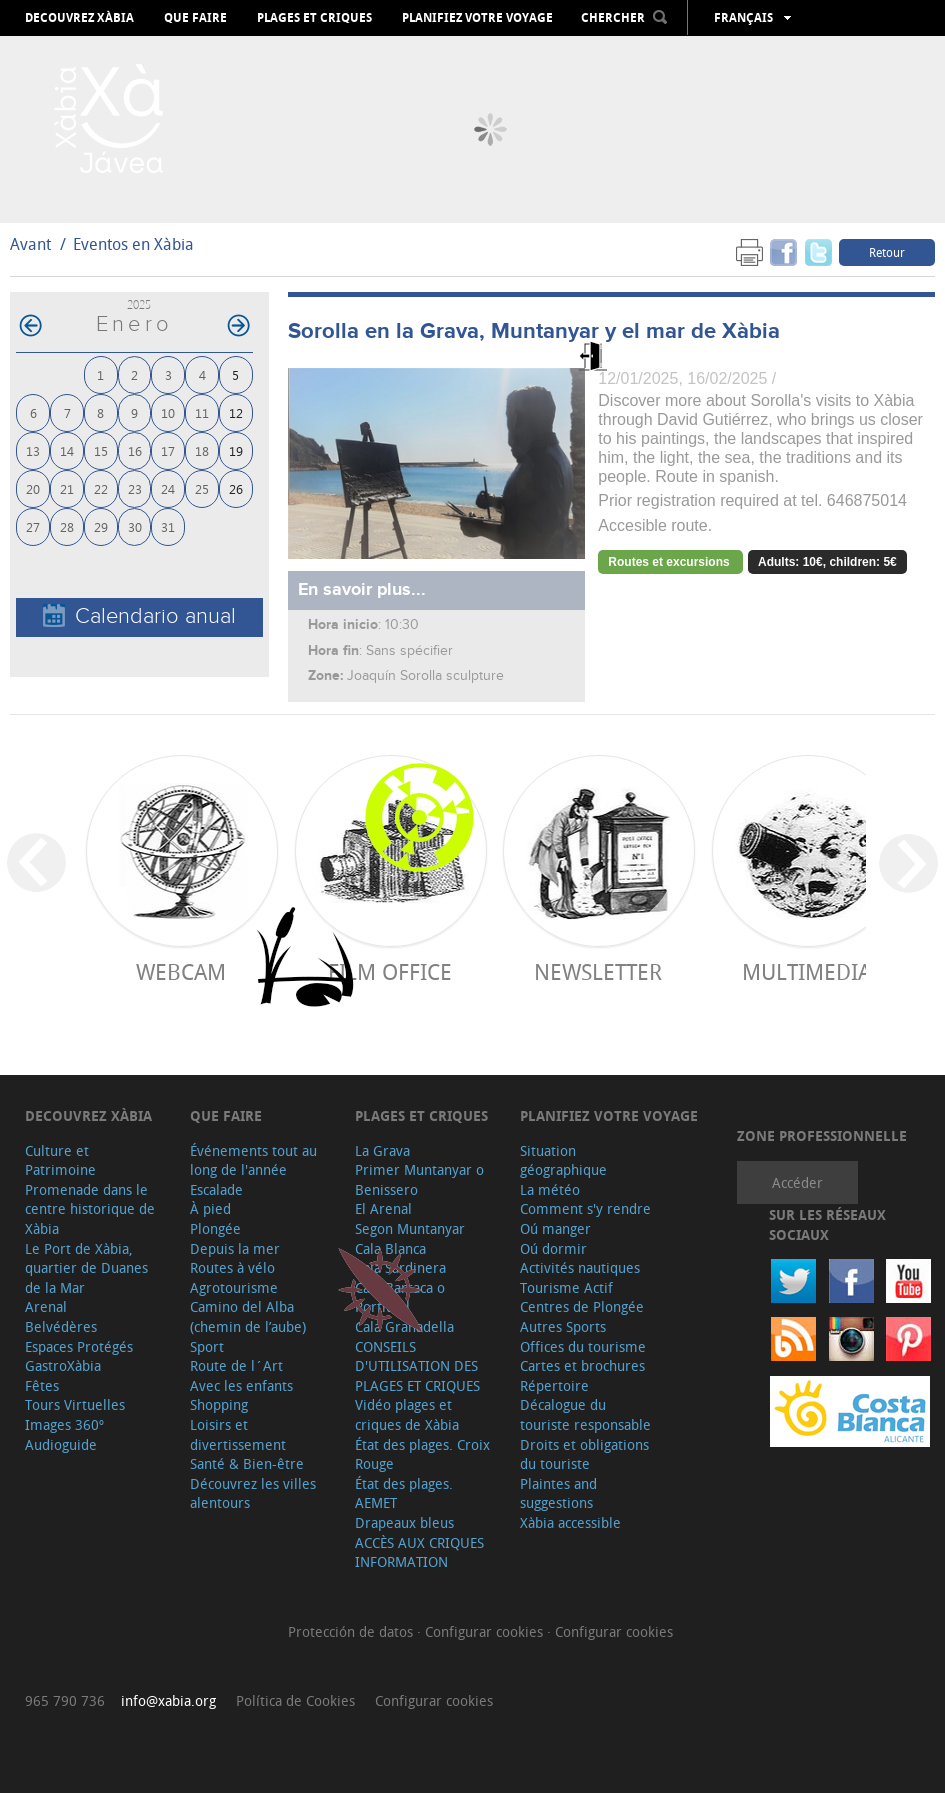 Image resolution: width=945 pixels, height=1793 pixels. Describe the element at coordinates (419, 817) in the screenshot. I see `track digital footprint or online activity` at that location.